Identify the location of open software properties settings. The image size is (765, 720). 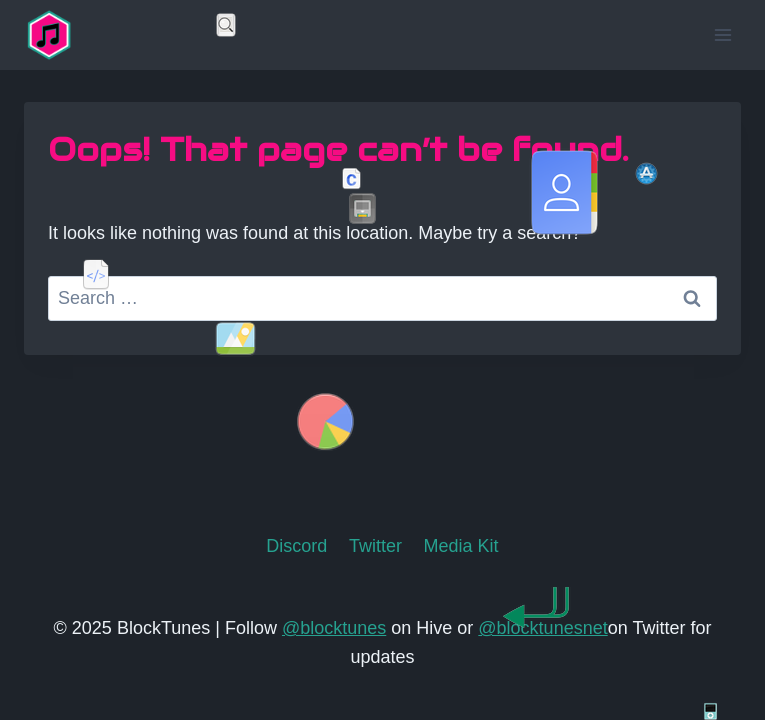
(646, 173).